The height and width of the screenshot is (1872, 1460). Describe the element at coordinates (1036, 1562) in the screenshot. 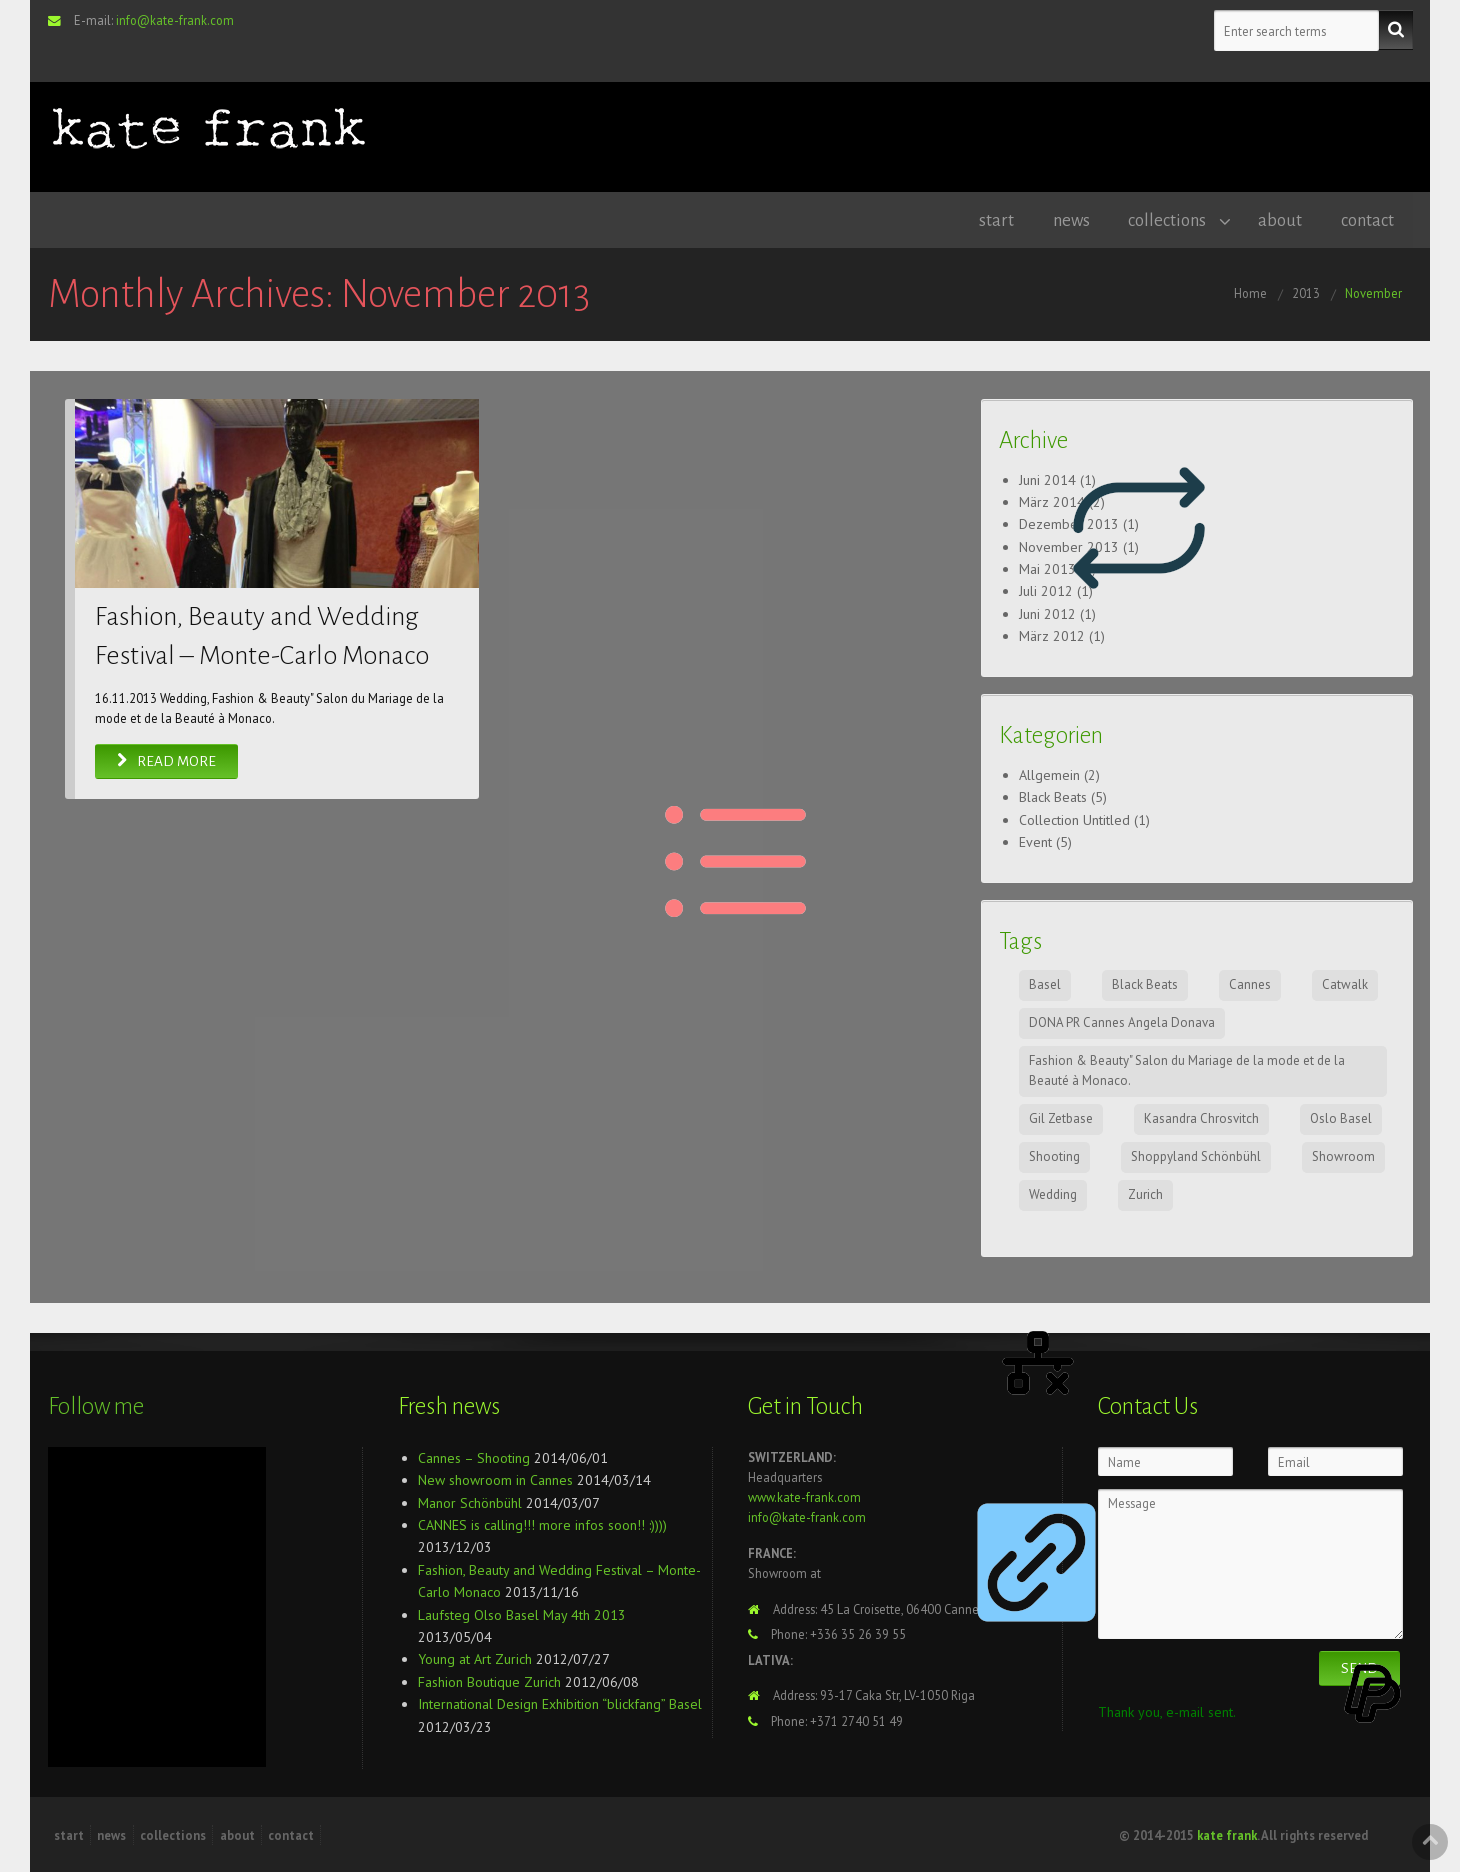

I see `copy link to clipboard` at that location.